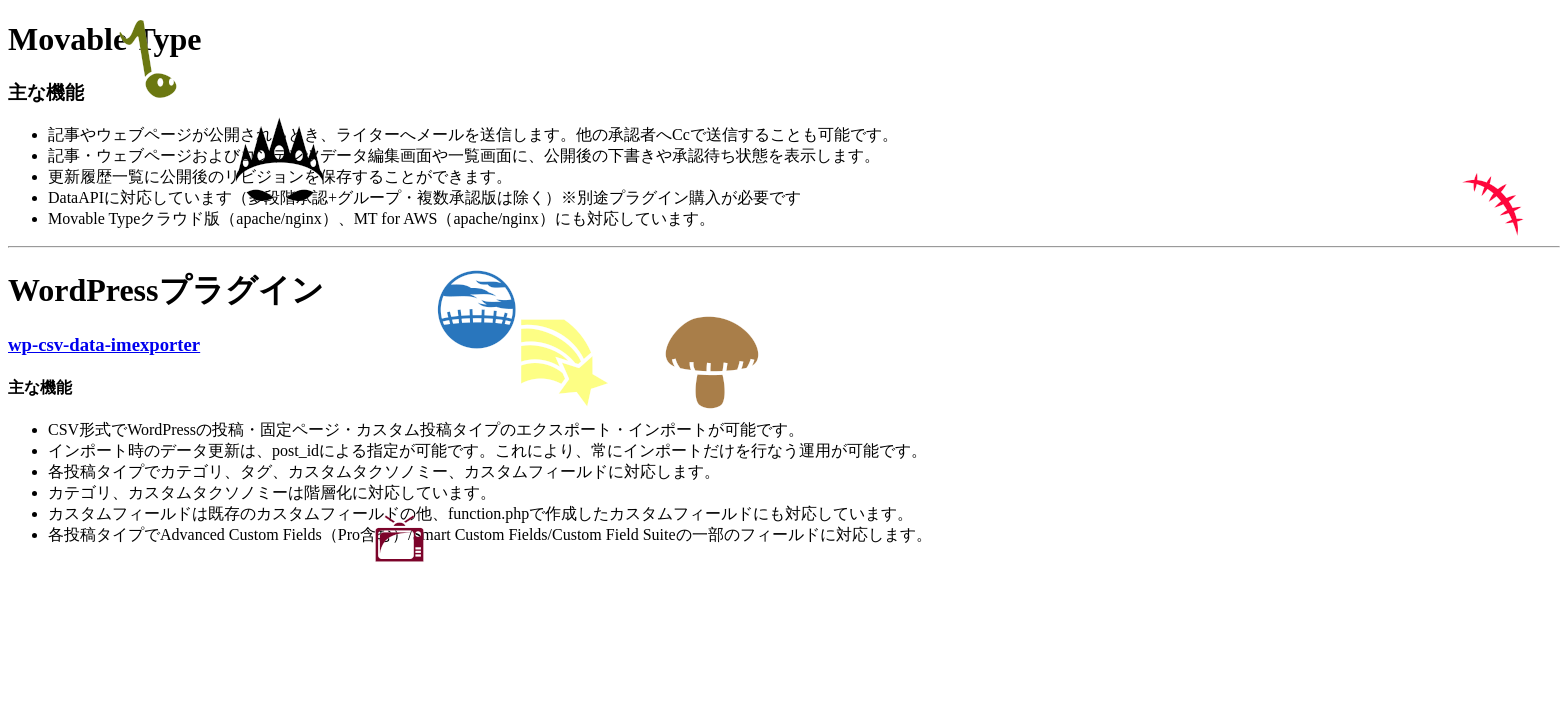 This screenshot has width=1568, height=720. What do you see at coordinates (399, 538) in the screenshot?
I see `access tv or video streaming features` at bounding box center [399, 538].